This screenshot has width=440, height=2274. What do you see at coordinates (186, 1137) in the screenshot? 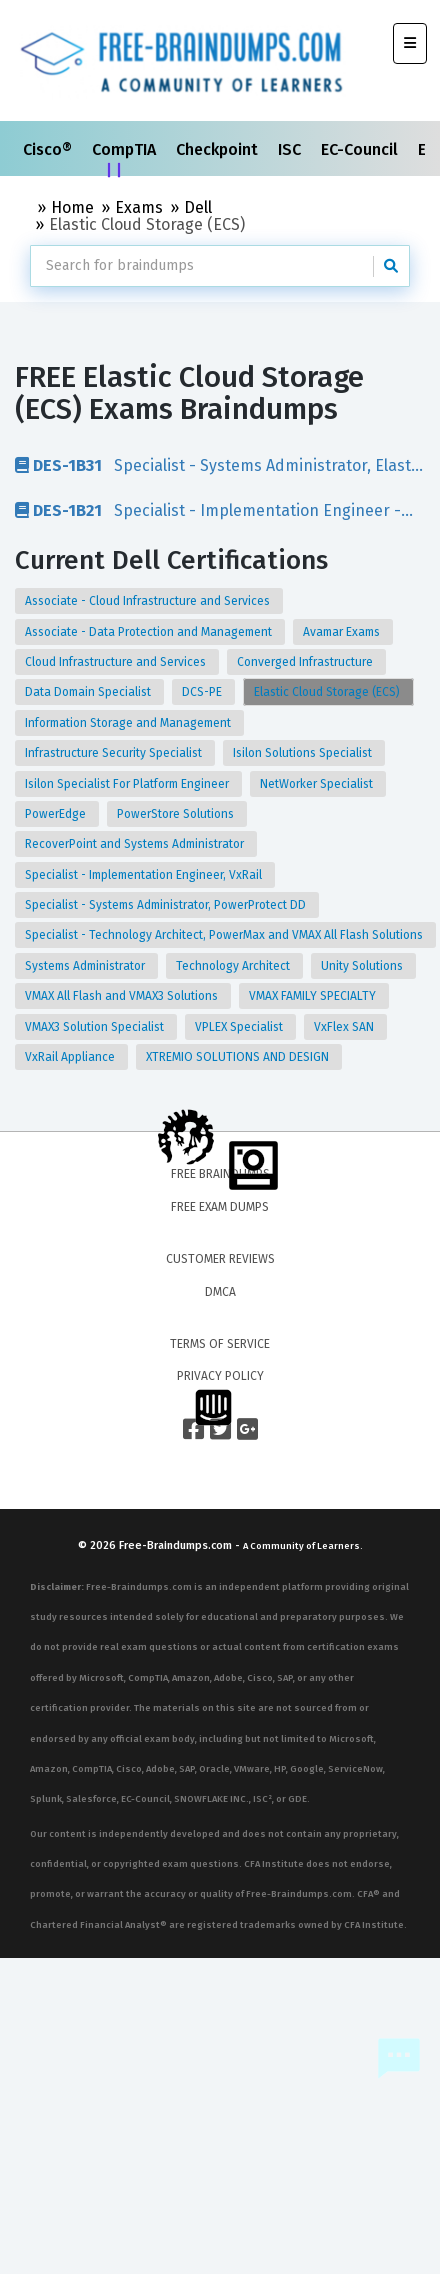
I see `paradox interactive company logo` at bounding box center [186, 1137].